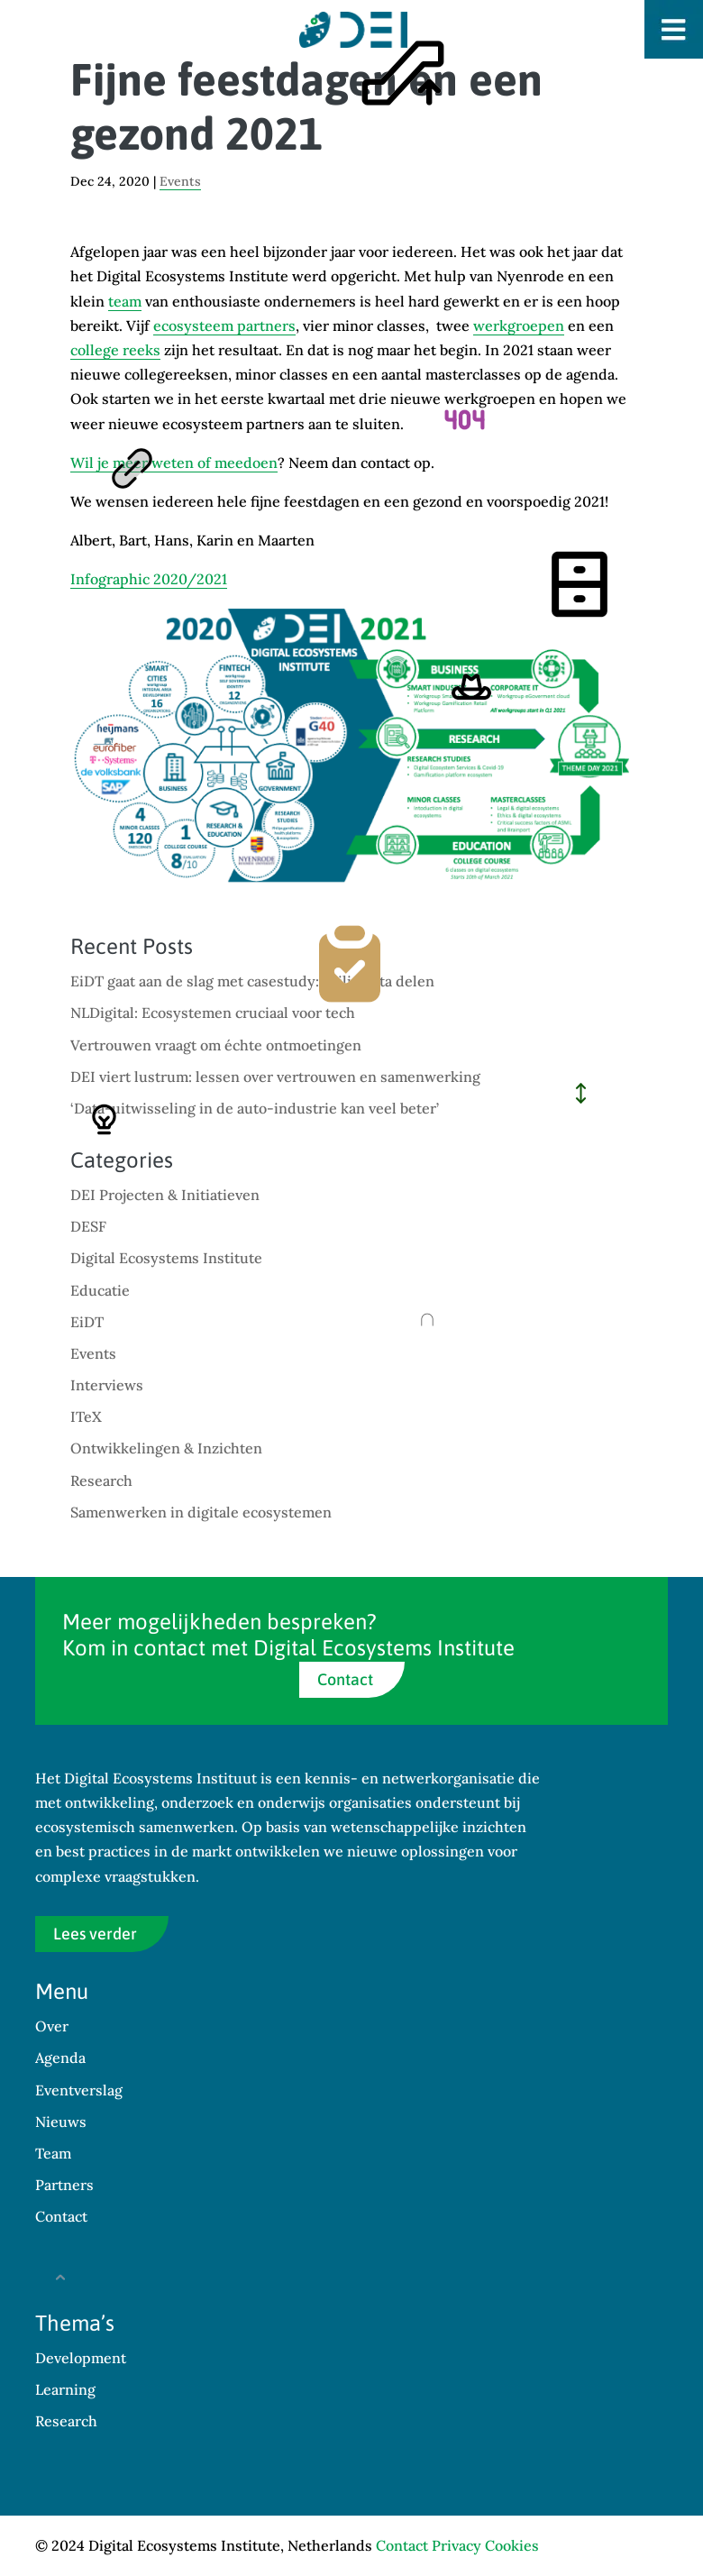 The width and height of the screenshot is (703, 2576). What do you see at coordinates (471, 688) in the screenshot?
I see `select cowboy hat avatar or profile icon` at bounding box center [471, 688].